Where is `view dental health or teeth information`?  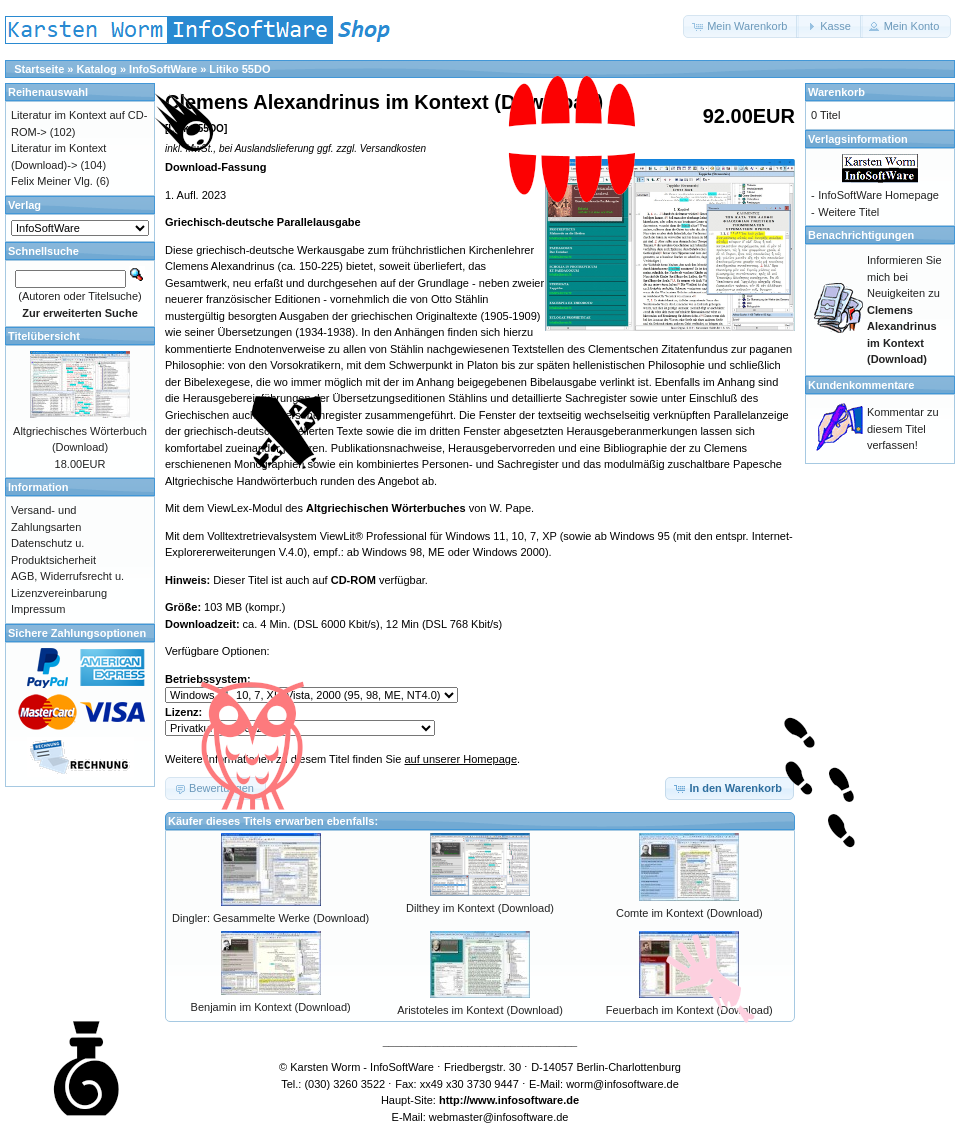 view dental health or teeth information is located at coordinates (571, 138).